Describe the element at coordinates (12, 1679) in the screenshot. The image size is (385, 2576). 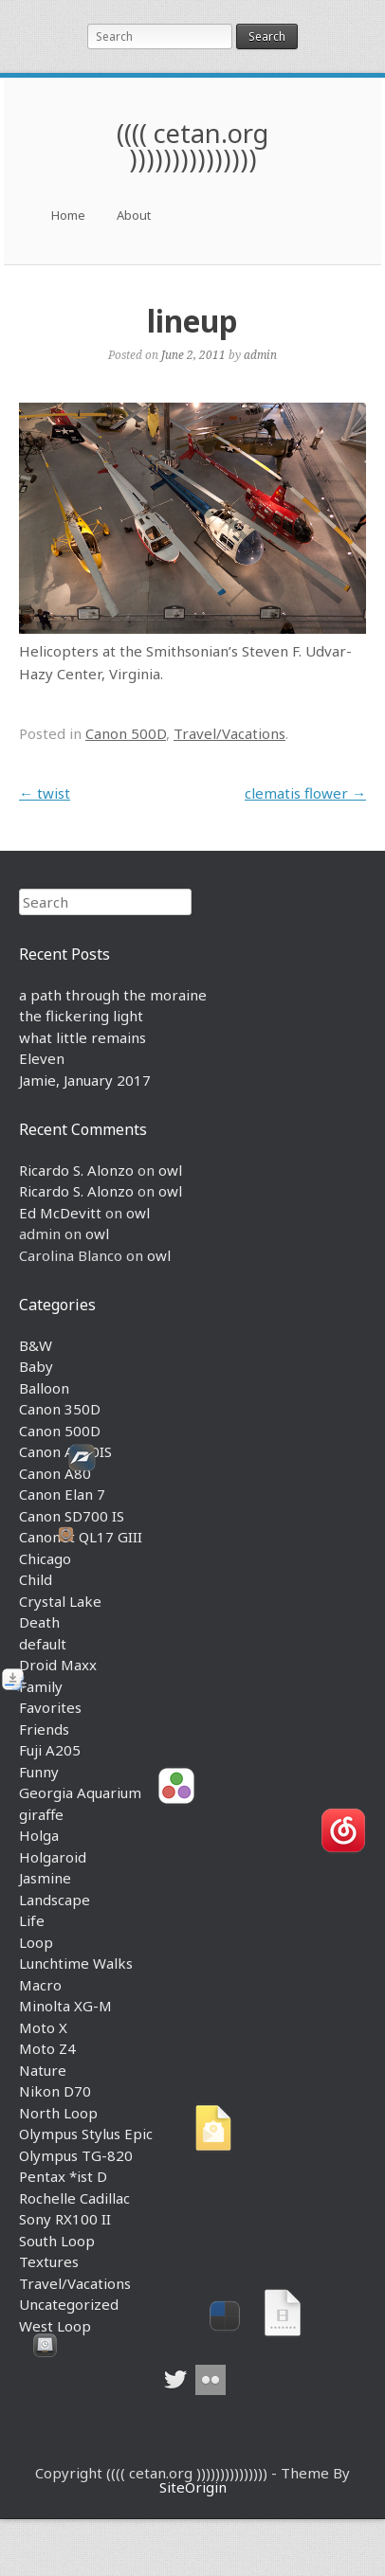
I see `open varia download manager` at that location.